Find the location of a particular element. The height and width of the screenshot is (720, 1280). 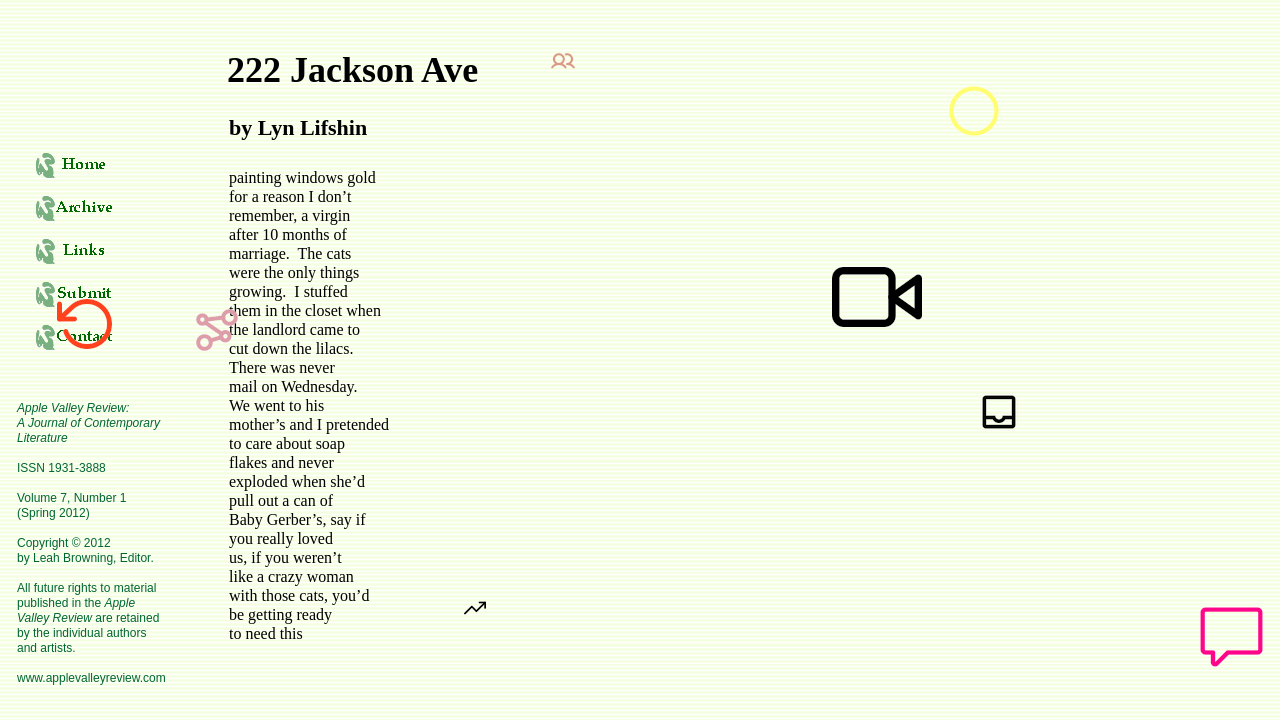

start recording a video is located at coordinates (877, 297).